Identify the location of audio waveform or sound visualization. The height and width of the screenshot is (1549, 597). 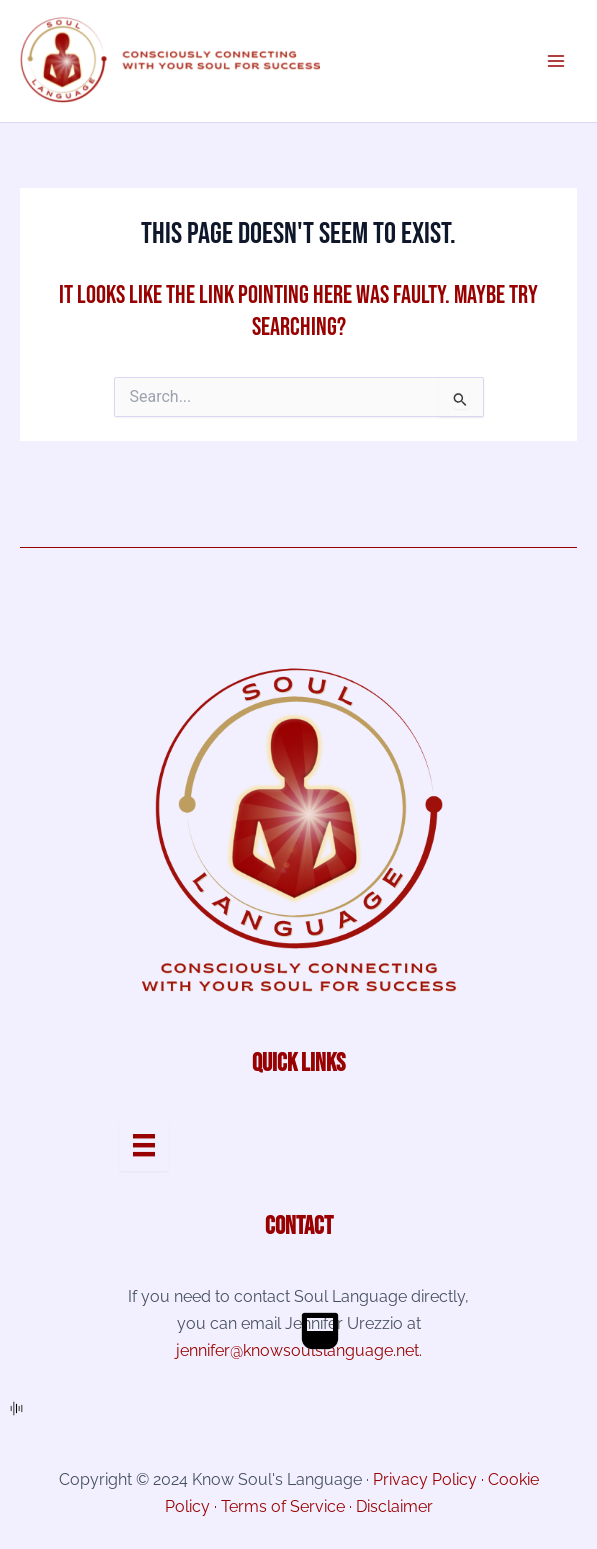
(16, 1408).